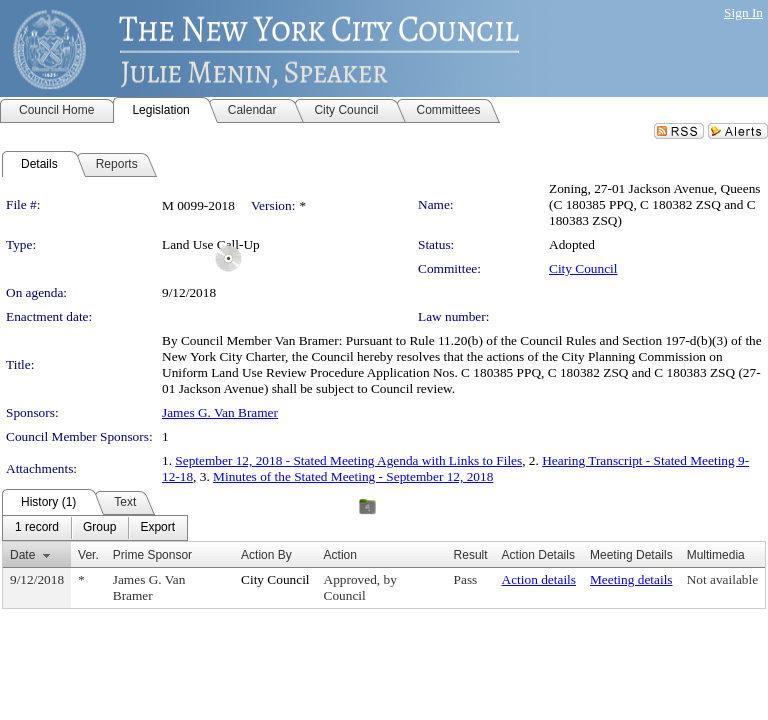  Describe the element at coordinates (228, 258) in the screenshot. I see `indicates a DVD+R disc drive or media` at that location.